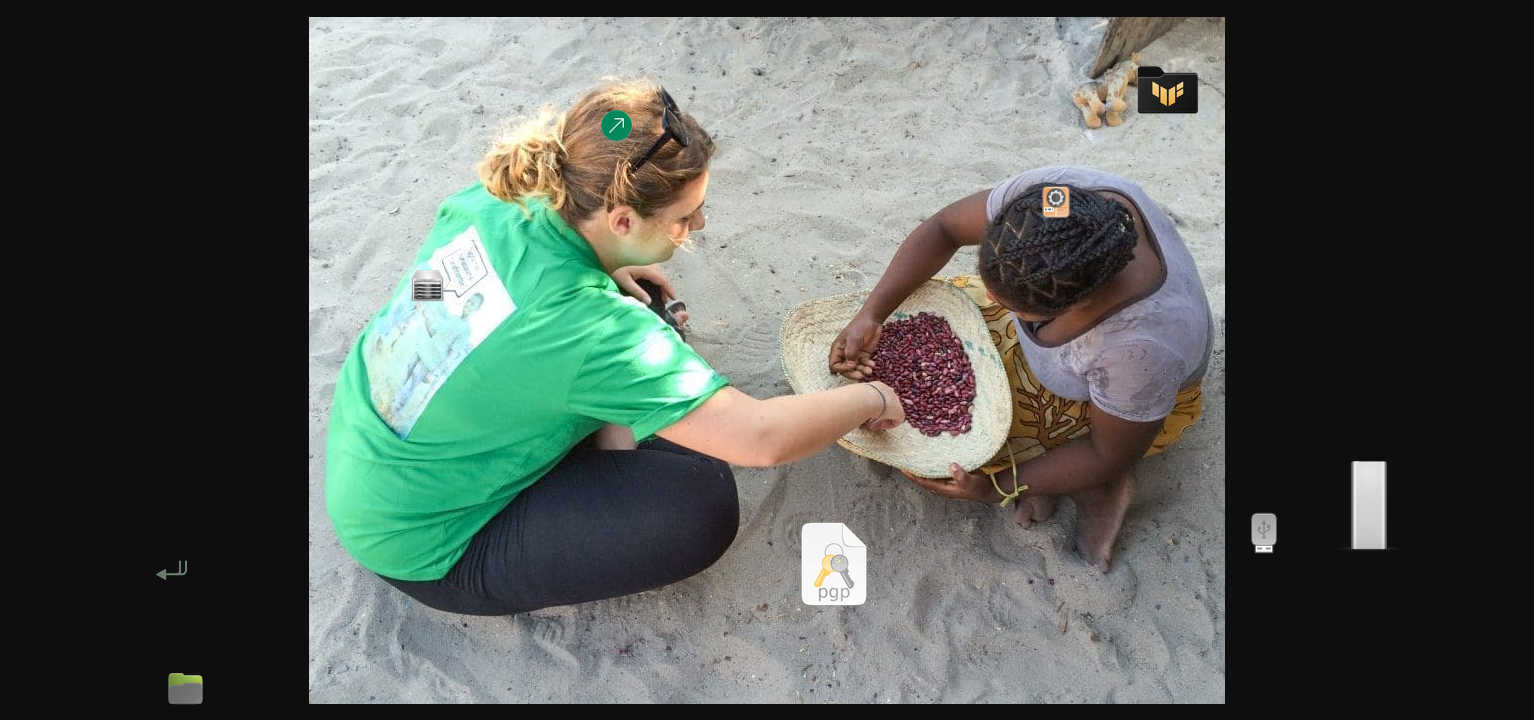 The image size is (1534, 720). What do you see at coordinates (1167, 91) in the screenshot?
I see `folder for ASUS TUF gaming files or applications` at bounding box center [1167, 91].